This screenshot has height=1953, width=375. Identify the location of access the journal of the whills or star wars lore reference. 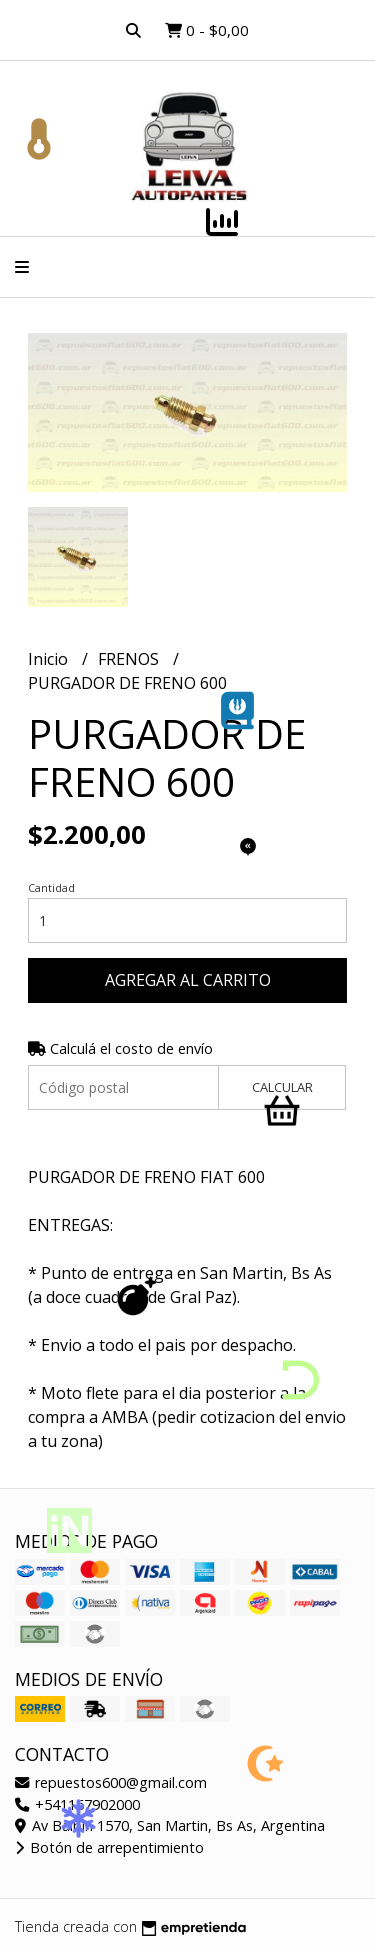
(237, 710).